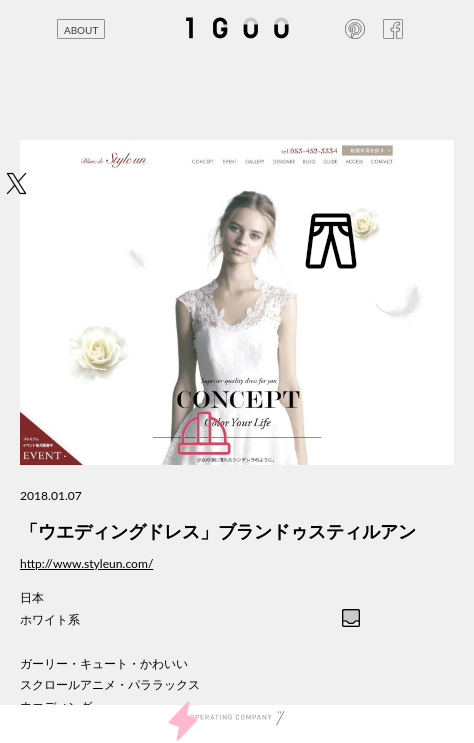  I want to click on indicates fast or instant action, so click(183, 721).